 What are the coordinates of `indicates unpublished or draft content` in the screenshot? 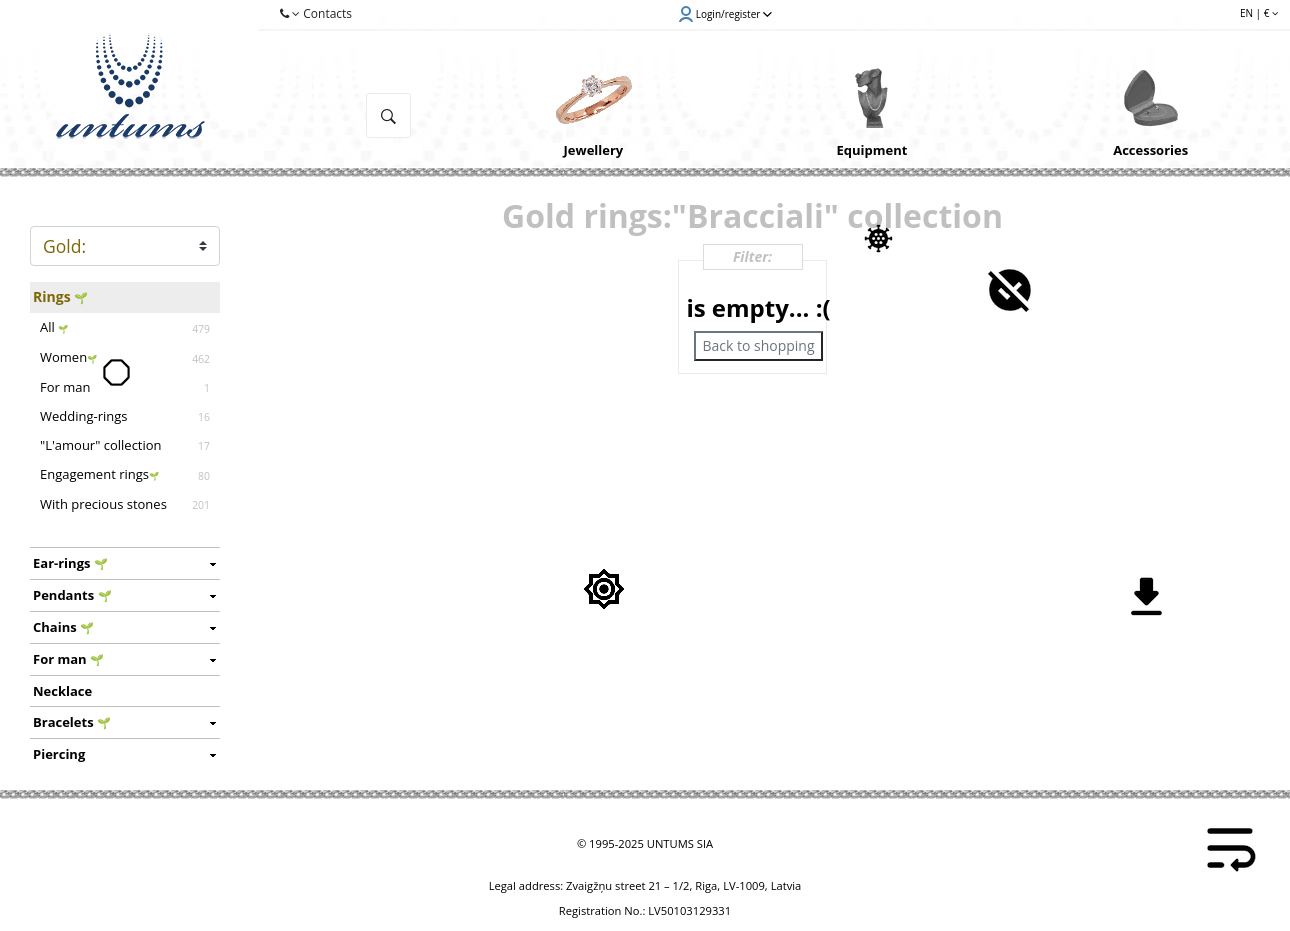 It's located at (1010, 290).